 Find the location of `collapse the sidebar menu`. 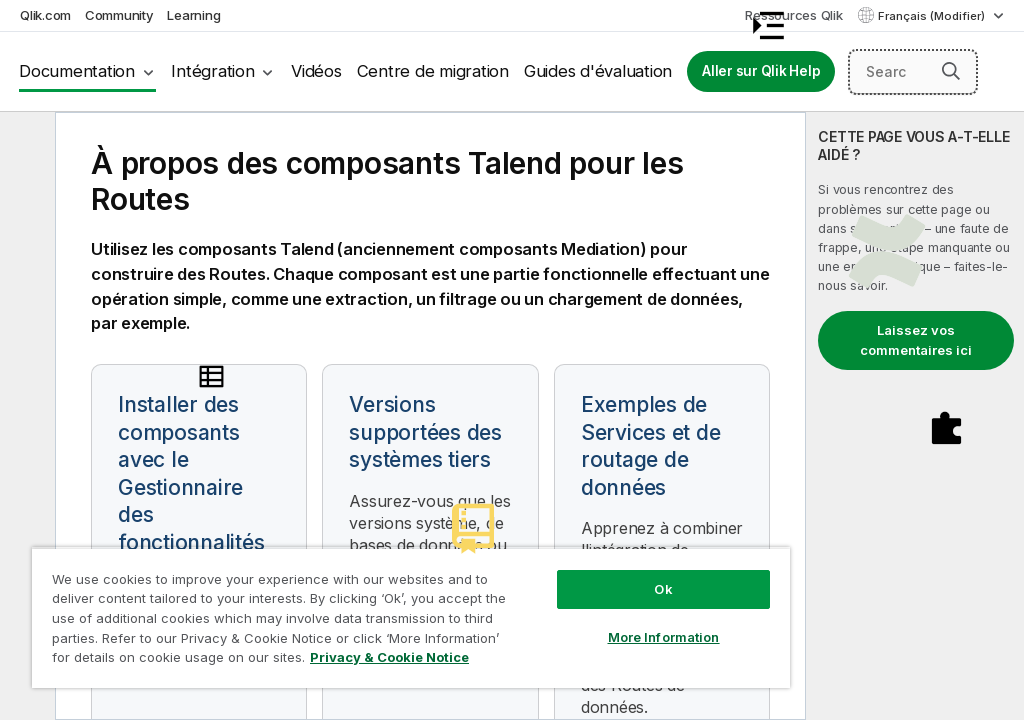

collapse the sidebar menu is located at coordinates (768, 25).